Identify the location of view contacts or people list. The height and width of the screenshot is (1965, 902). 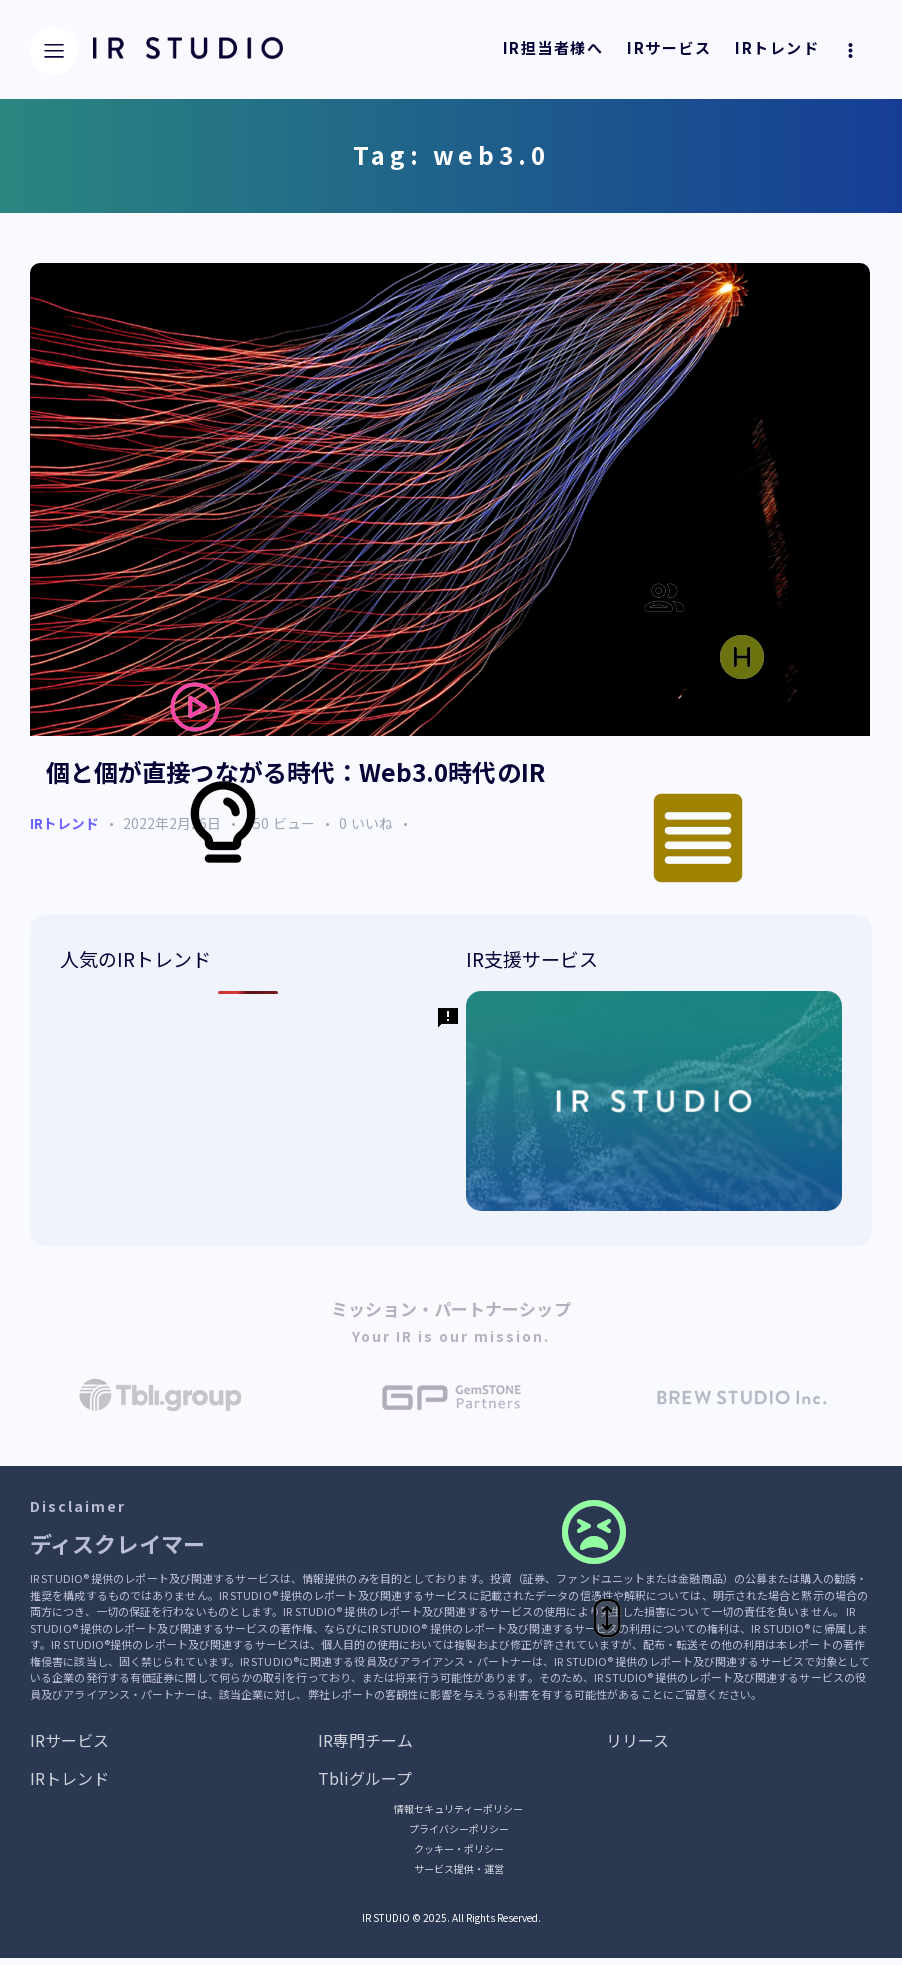
(664, 597).